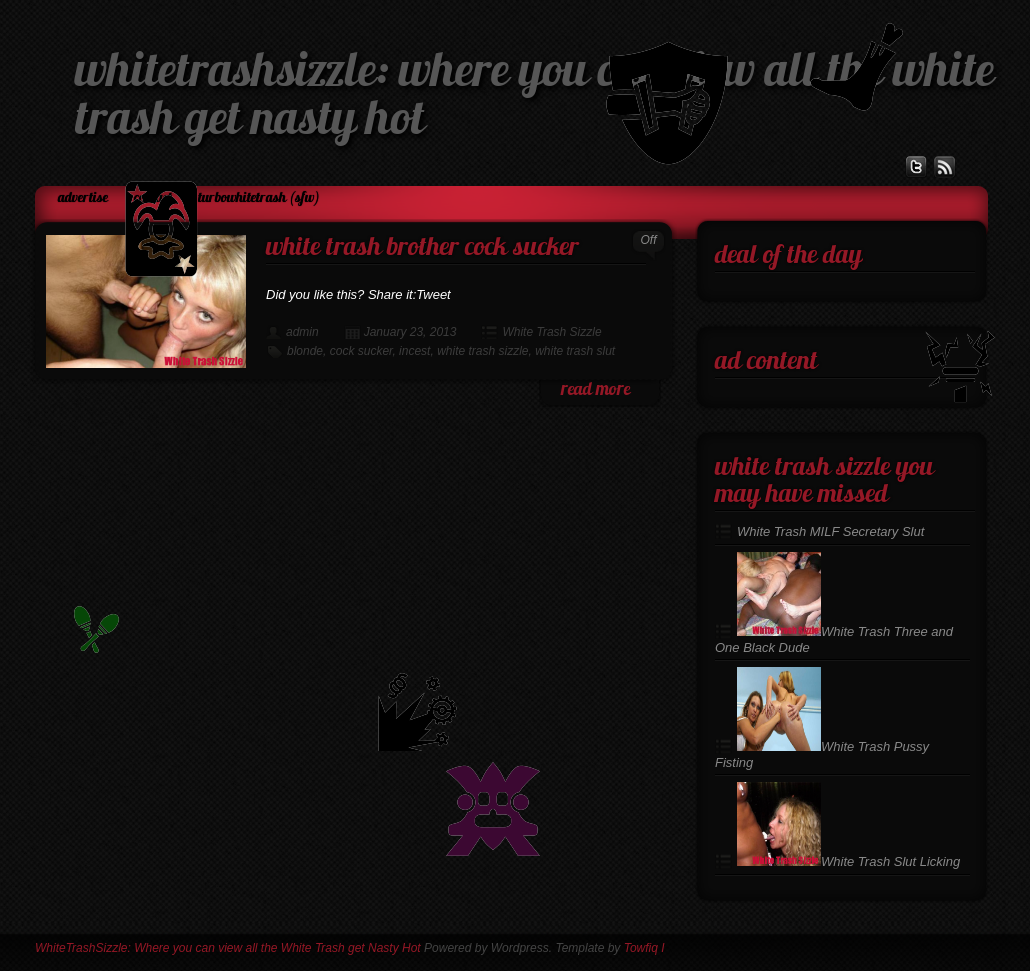 This screenshot has height=971, width=1030. Describe the element at coordinates (418, 711) in the screenshot. I see `indicates a system crash or critical error` at that location.